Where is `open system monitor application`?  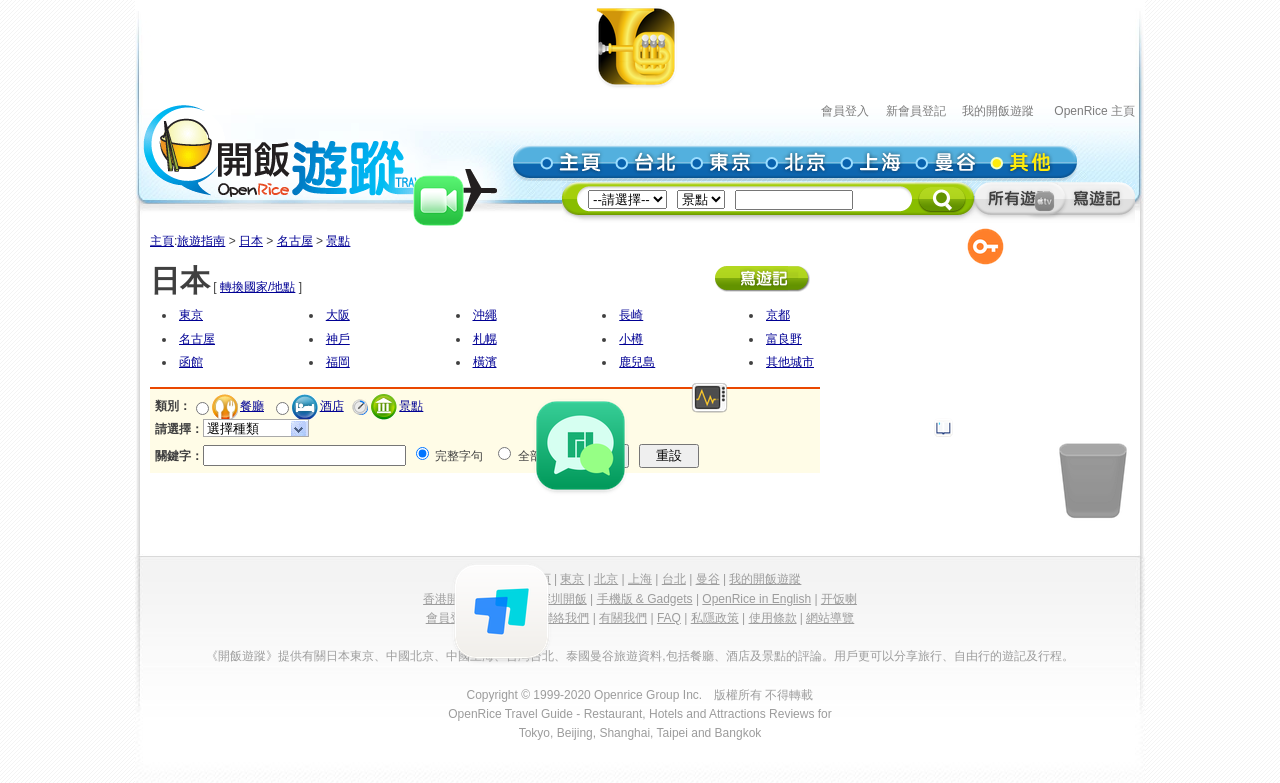 open system monitor application is located at coordinates (709, 397).